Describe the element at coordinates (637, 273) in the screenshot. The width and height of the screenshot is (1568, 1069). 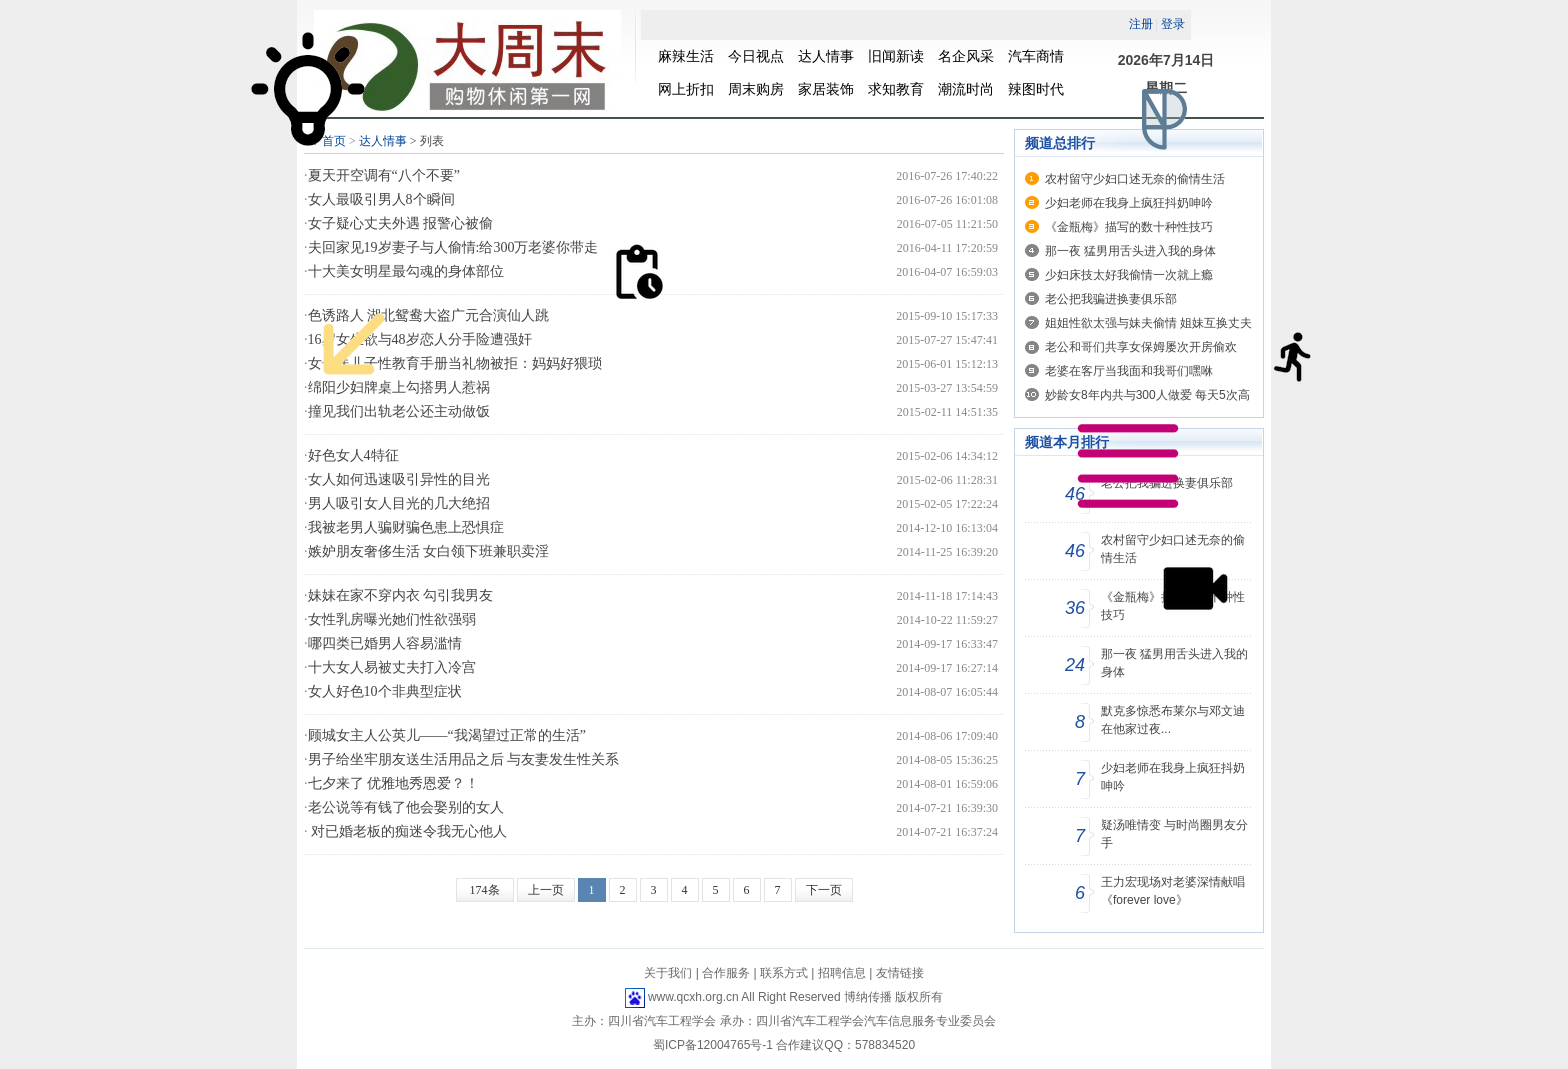
I see `view tasks awaiting completion` at that location.